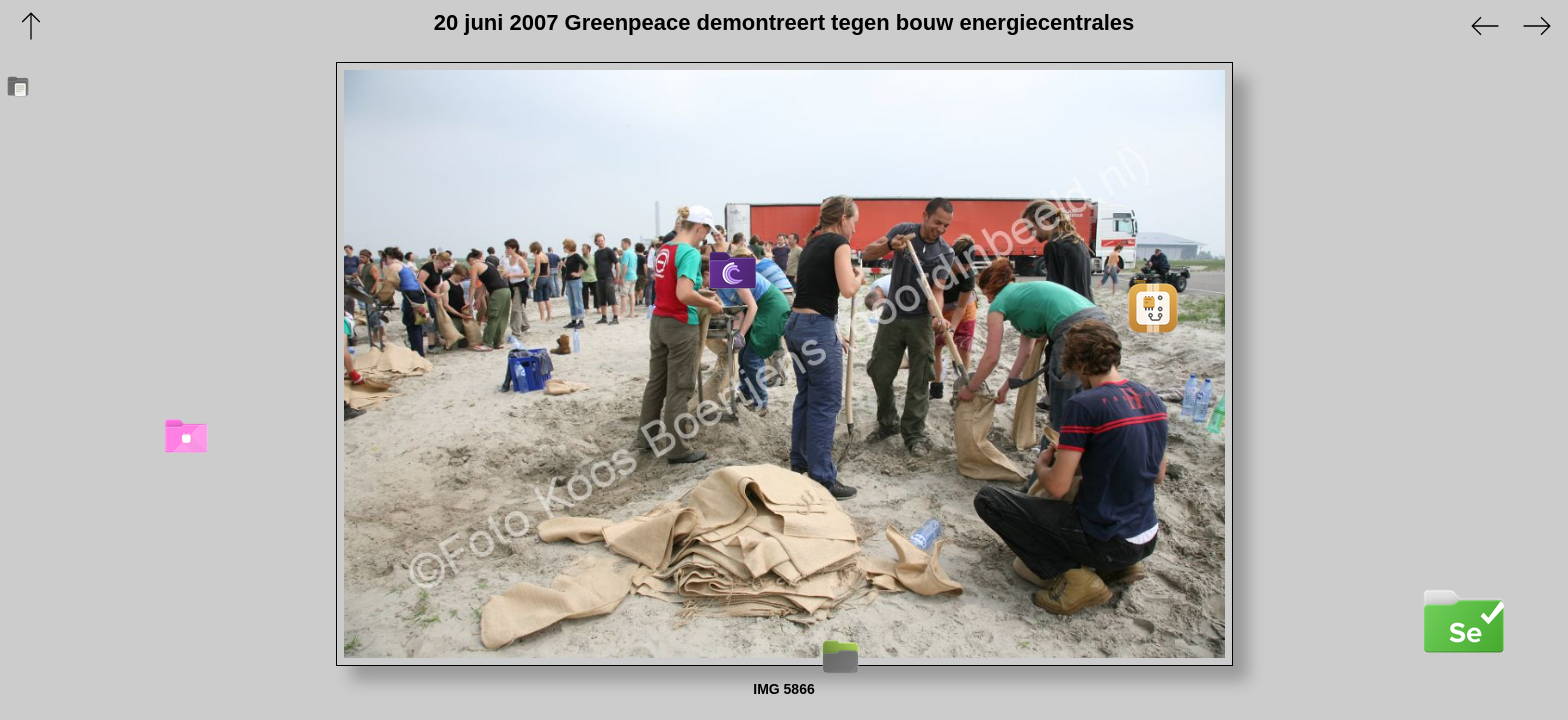 This screenshot has width=1568, height=720. Describe the element at coordinates (732, 271) in the screenshot. I see `open folder containing bittorrent downloads` at that location.